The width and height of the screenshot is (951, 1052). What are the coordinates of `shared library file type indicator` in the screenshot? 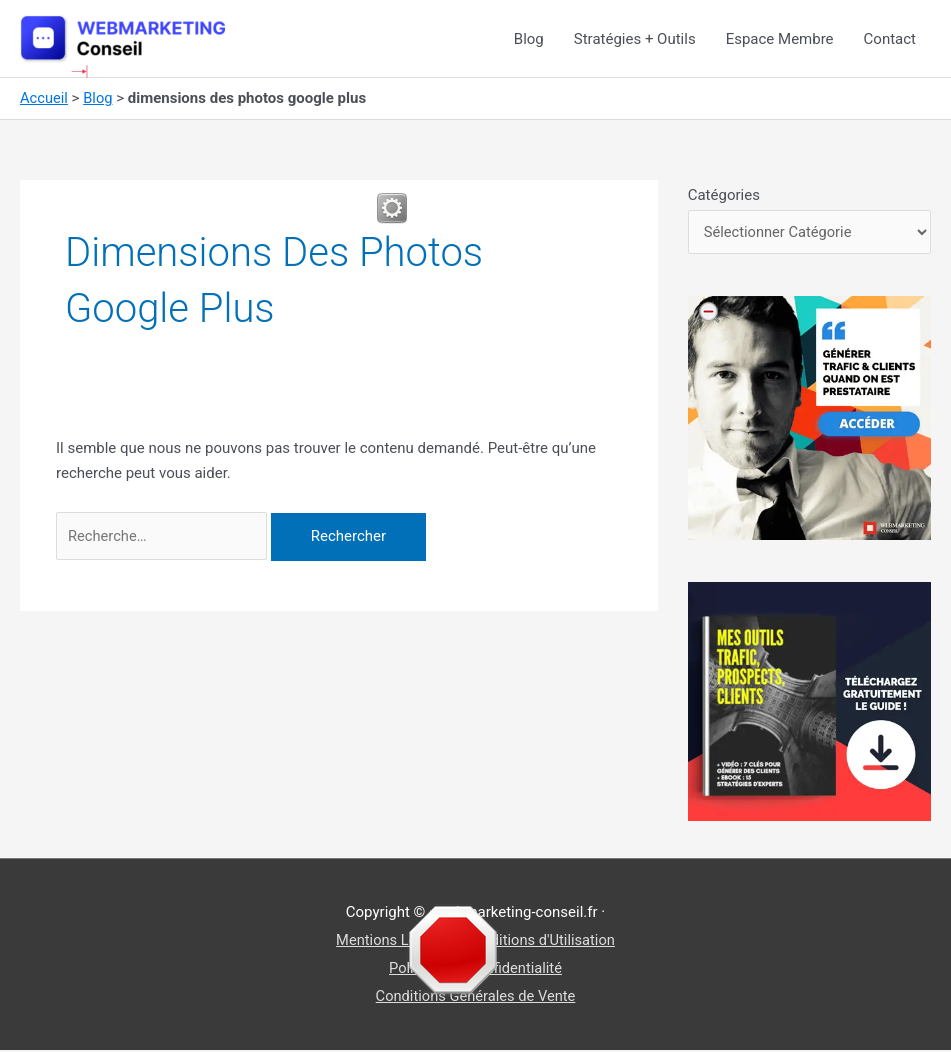 It's located at (392, 208).